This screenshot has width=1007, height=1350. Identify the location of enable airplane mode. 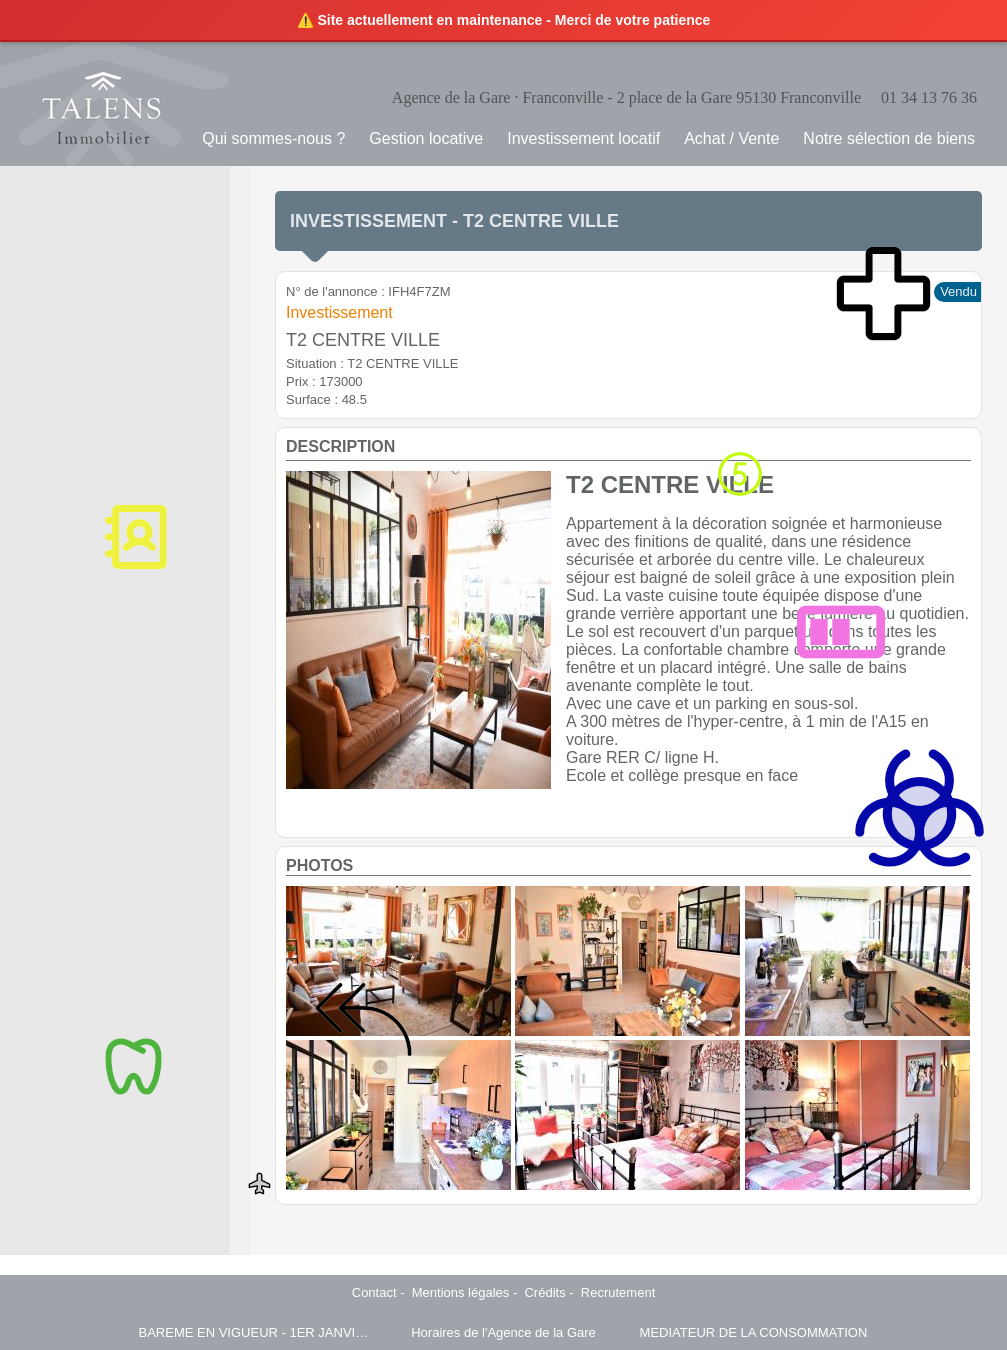
(259, 1183).